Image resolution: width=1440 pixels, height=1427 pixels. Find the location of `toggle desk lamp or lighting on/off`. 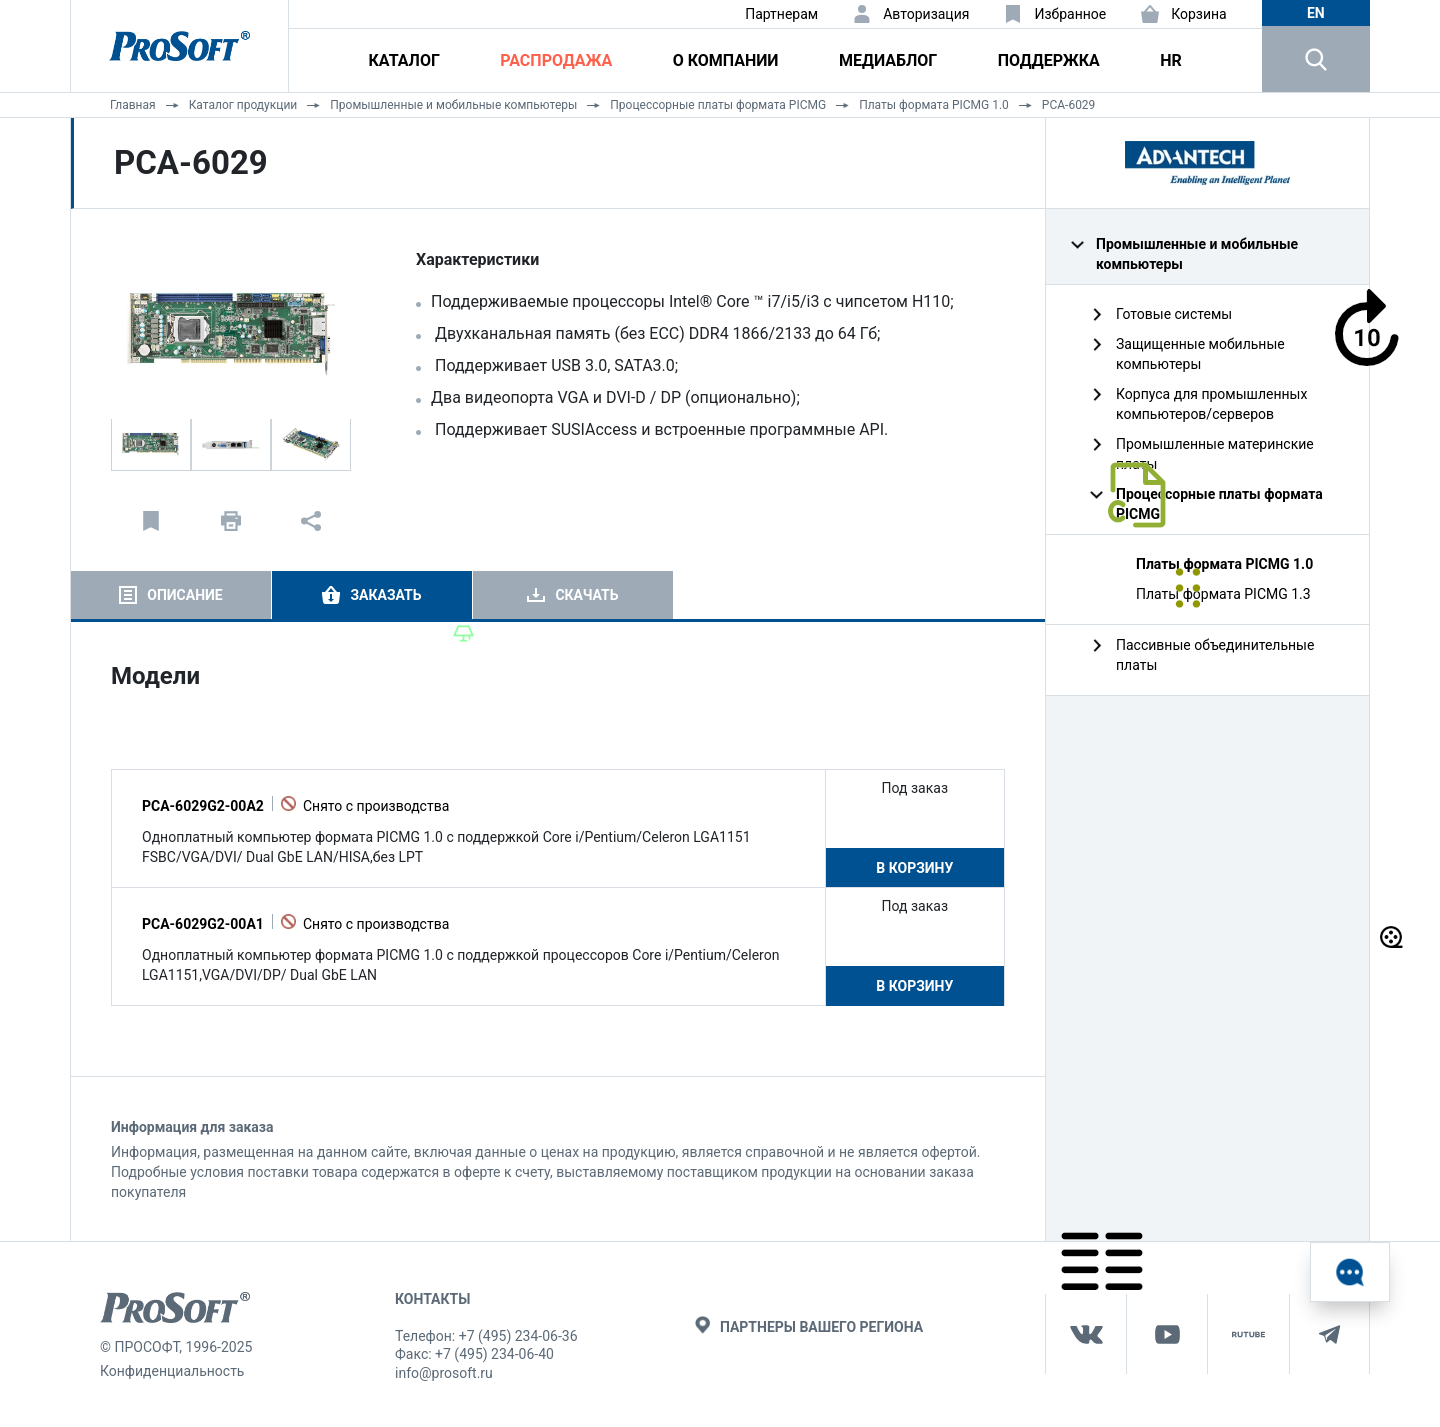

toggle desk lamp or lighting on/off is located at coordinates (463, 633).